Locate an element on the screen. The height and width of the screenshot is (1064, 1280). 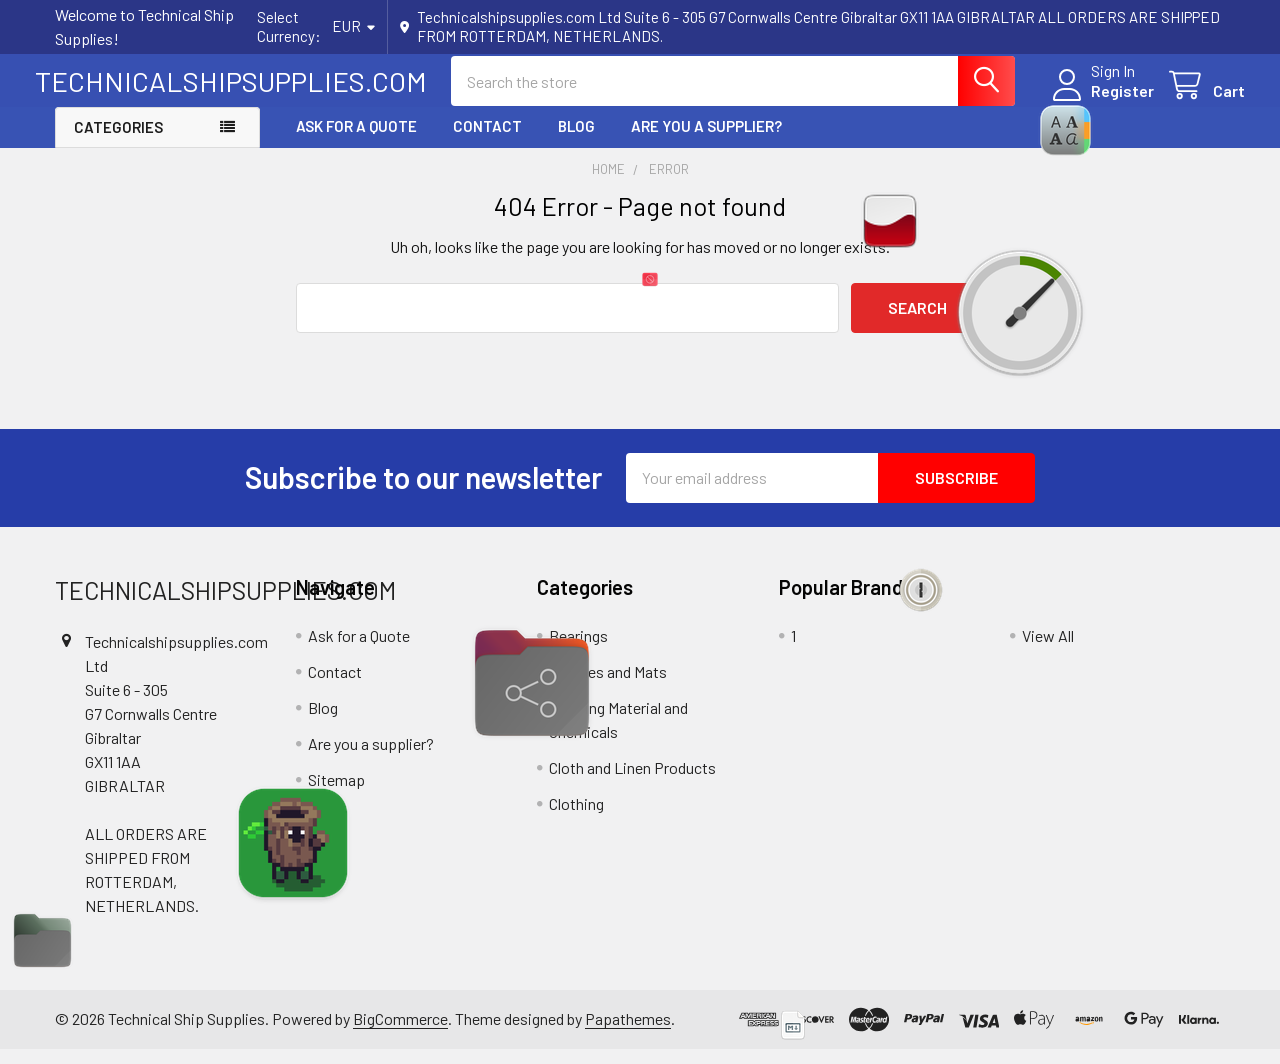
open sysprof system profiler is located at coordinates (1020, 313).